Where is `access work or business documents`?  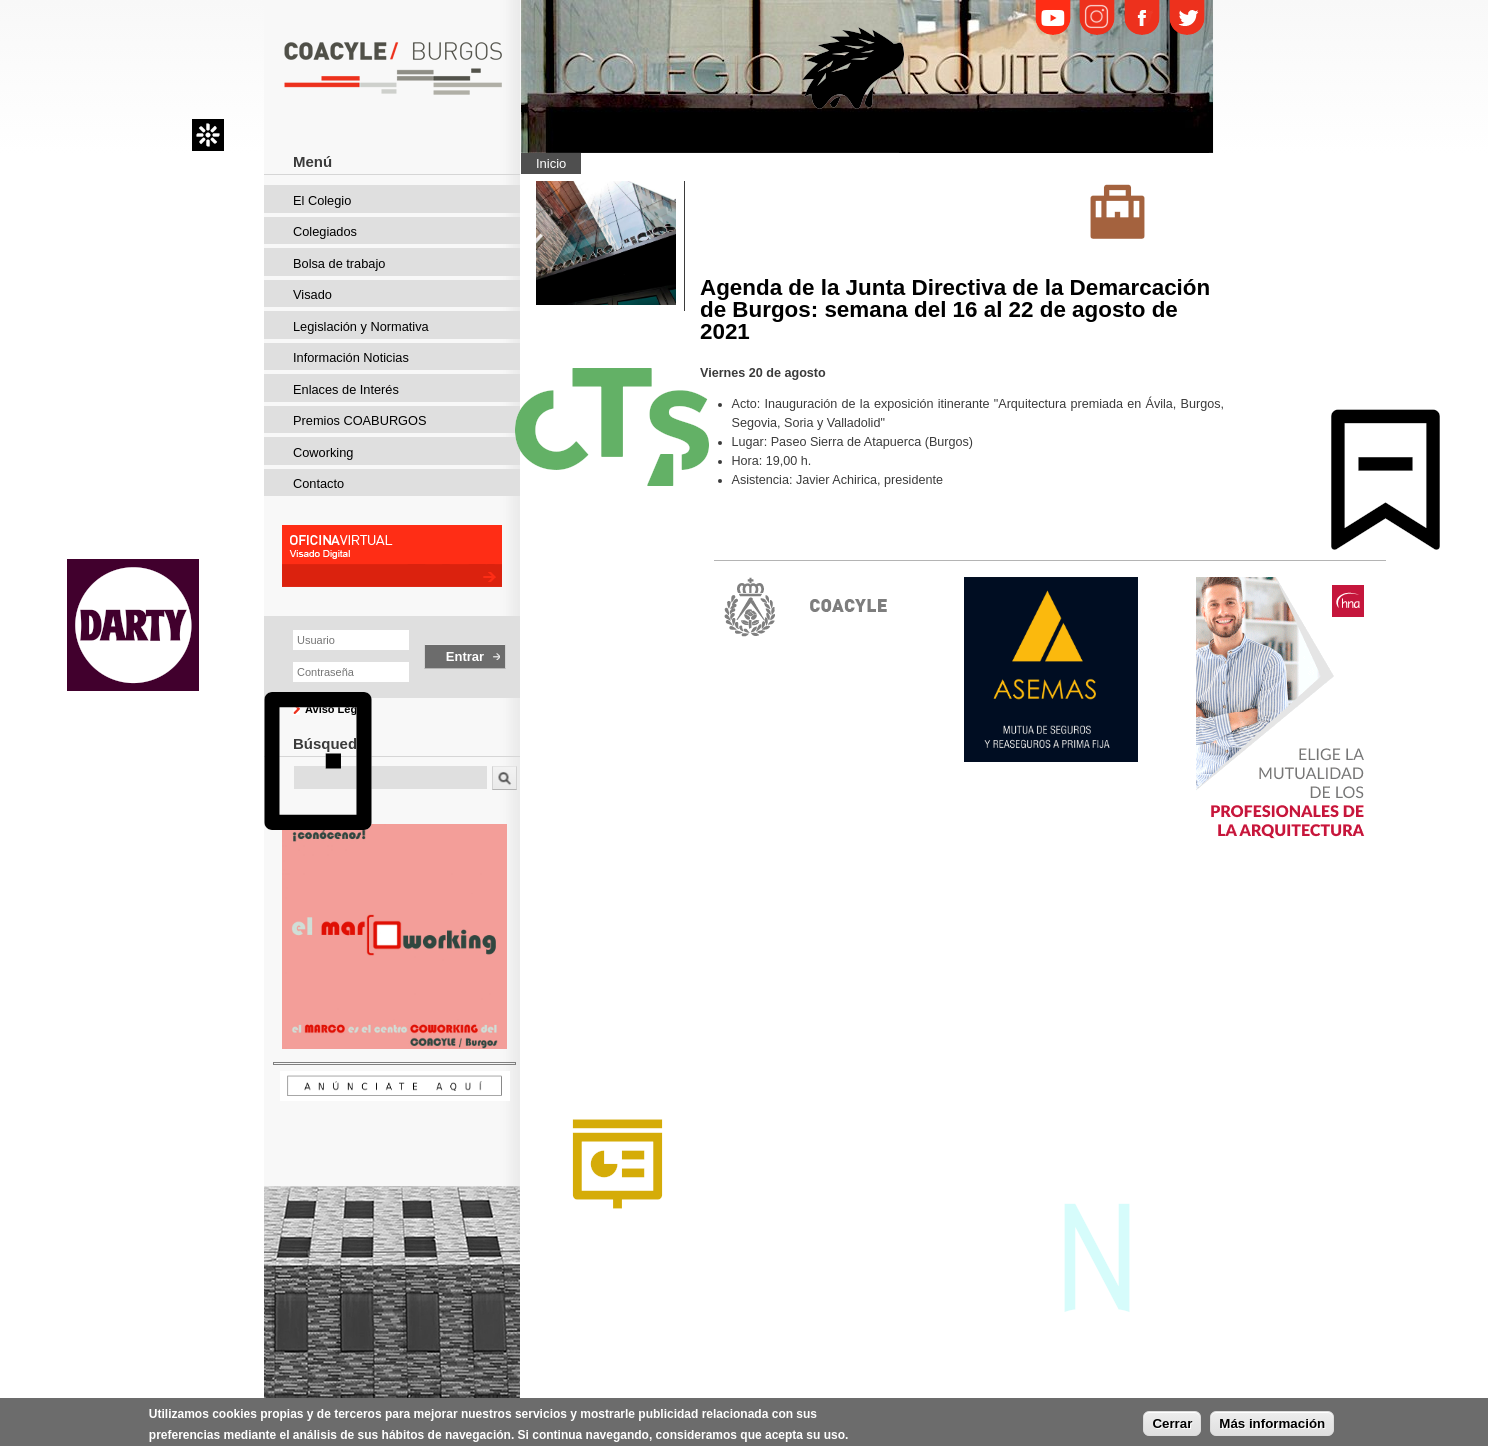 access work or business documents is located at coordinates (1117, 214).